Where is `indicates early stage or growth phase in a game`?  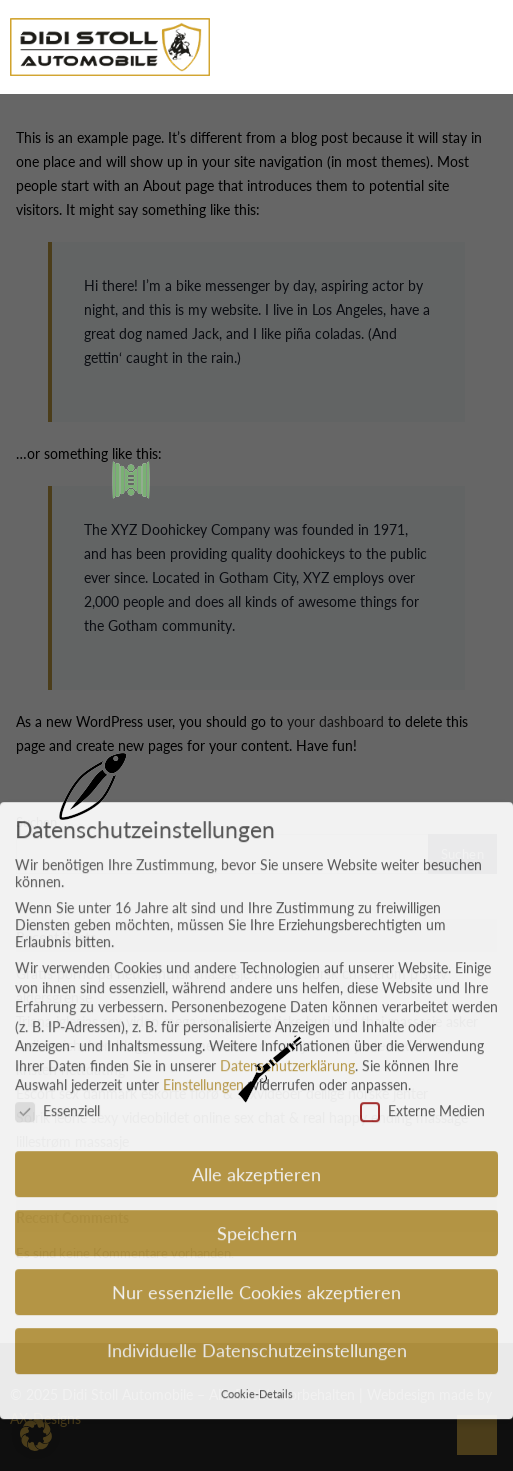
indicates early stage or growth phase in a game is located at coordinates (93, 785).